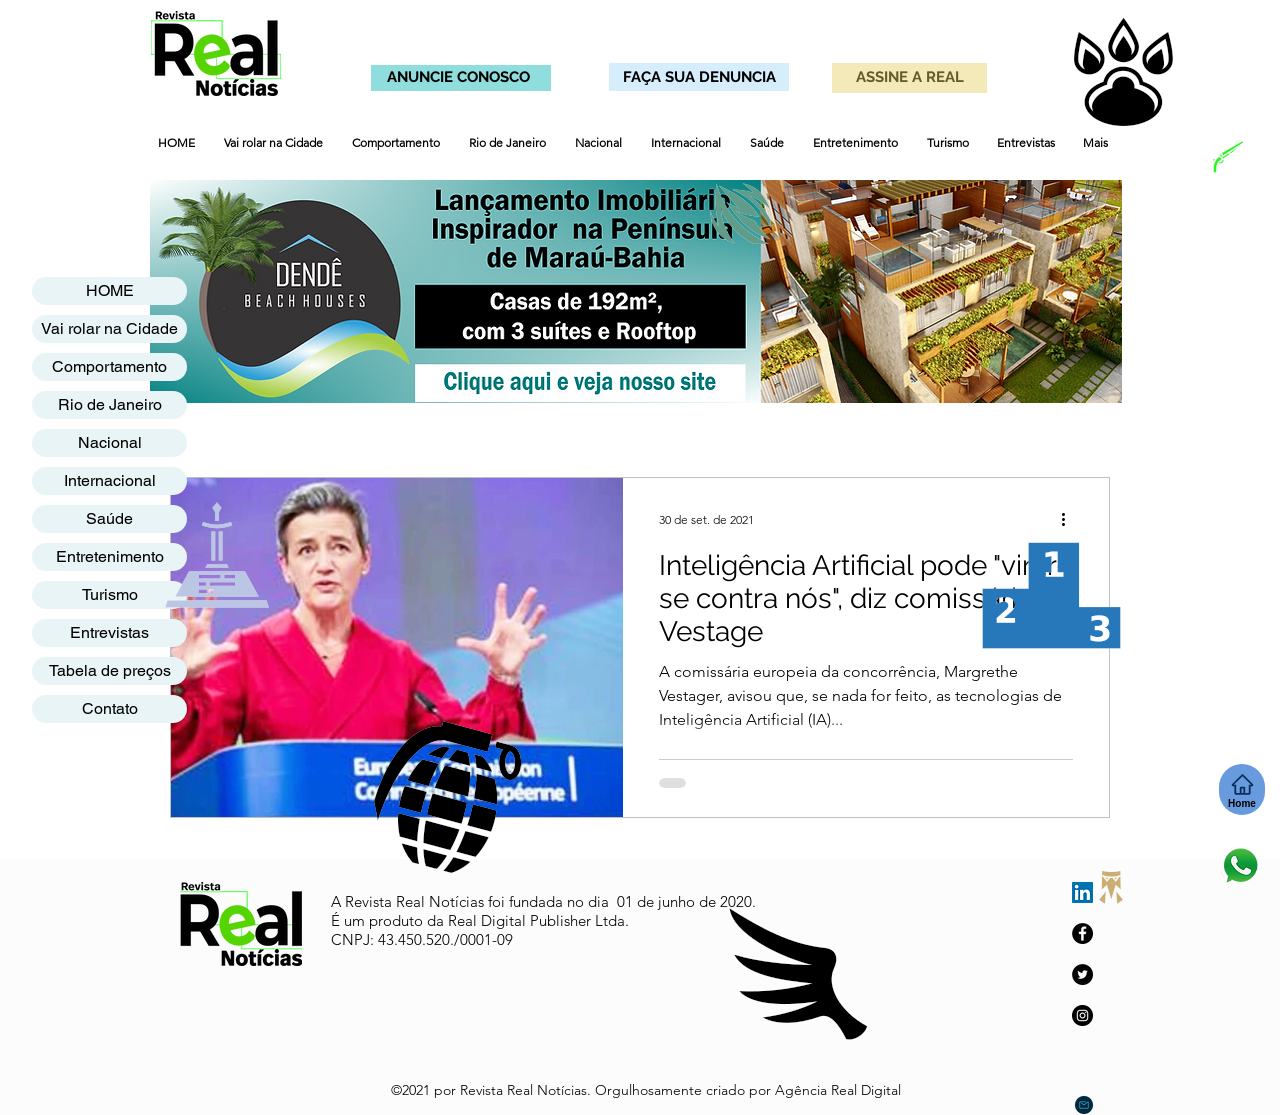 This screenshot has width=1280, height=1115. What do you see at coordinates (1051, 579) in the screenshot?
I see `view leaderboard rankings` at bounding box center [1051, 579].